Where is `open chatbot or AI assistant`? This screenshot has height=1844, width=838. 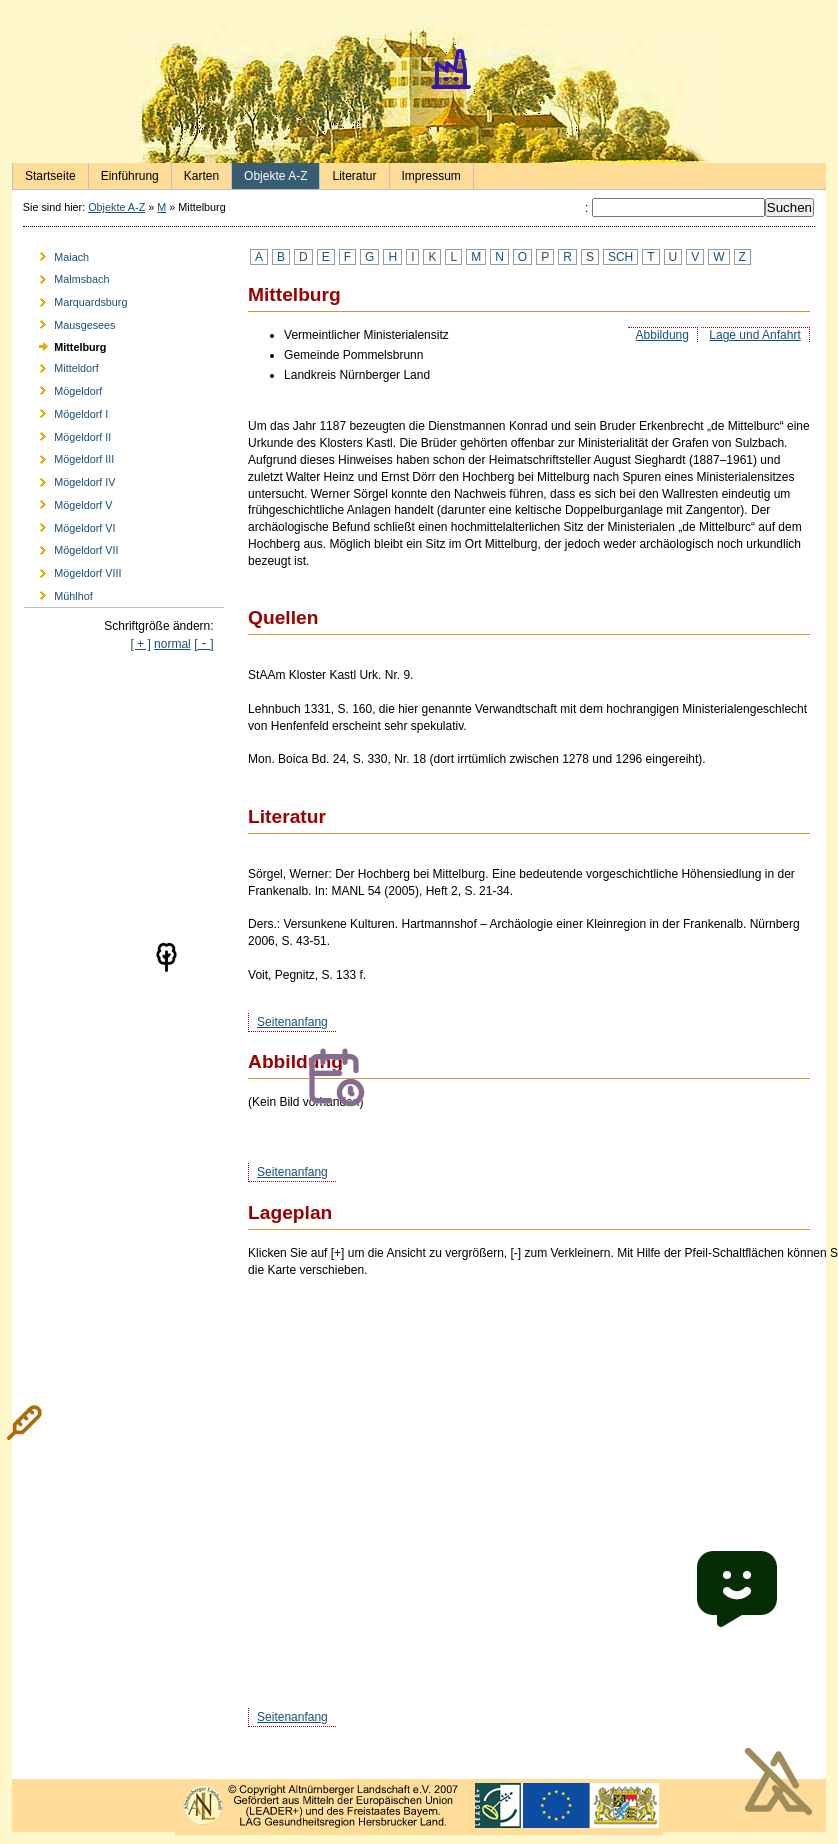
open chatbot or AI assistant is located at coordinates (737, 1587).